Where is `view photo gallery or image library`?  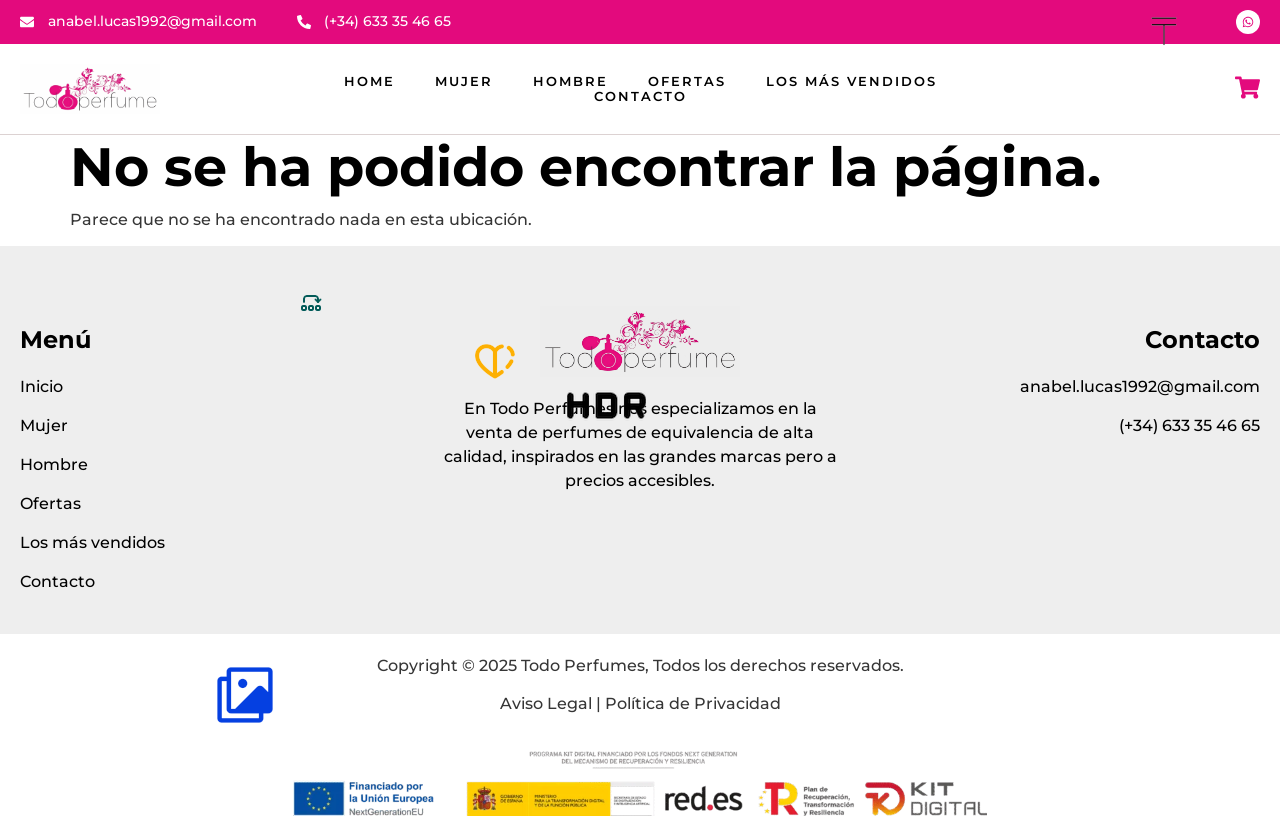
view photo gallery or image library is located at coordinates (245, 695).